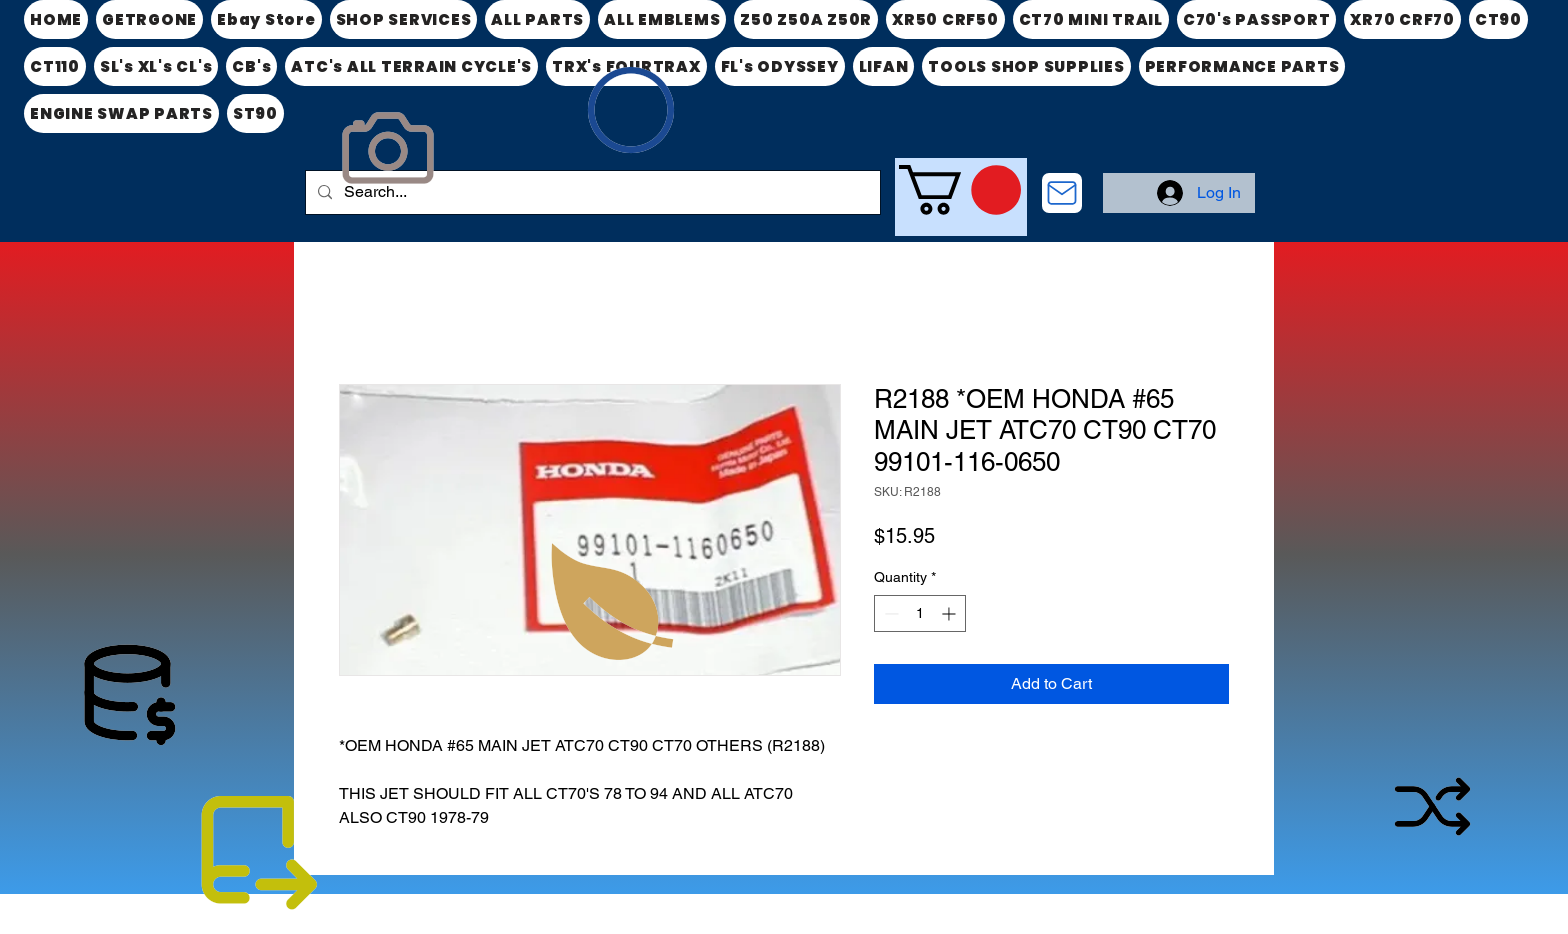  What do you see at coordinates (612, 604) in the screenshot?
I see `indicates eco-friendly or sustainable option` at bounding box center [612, 604].